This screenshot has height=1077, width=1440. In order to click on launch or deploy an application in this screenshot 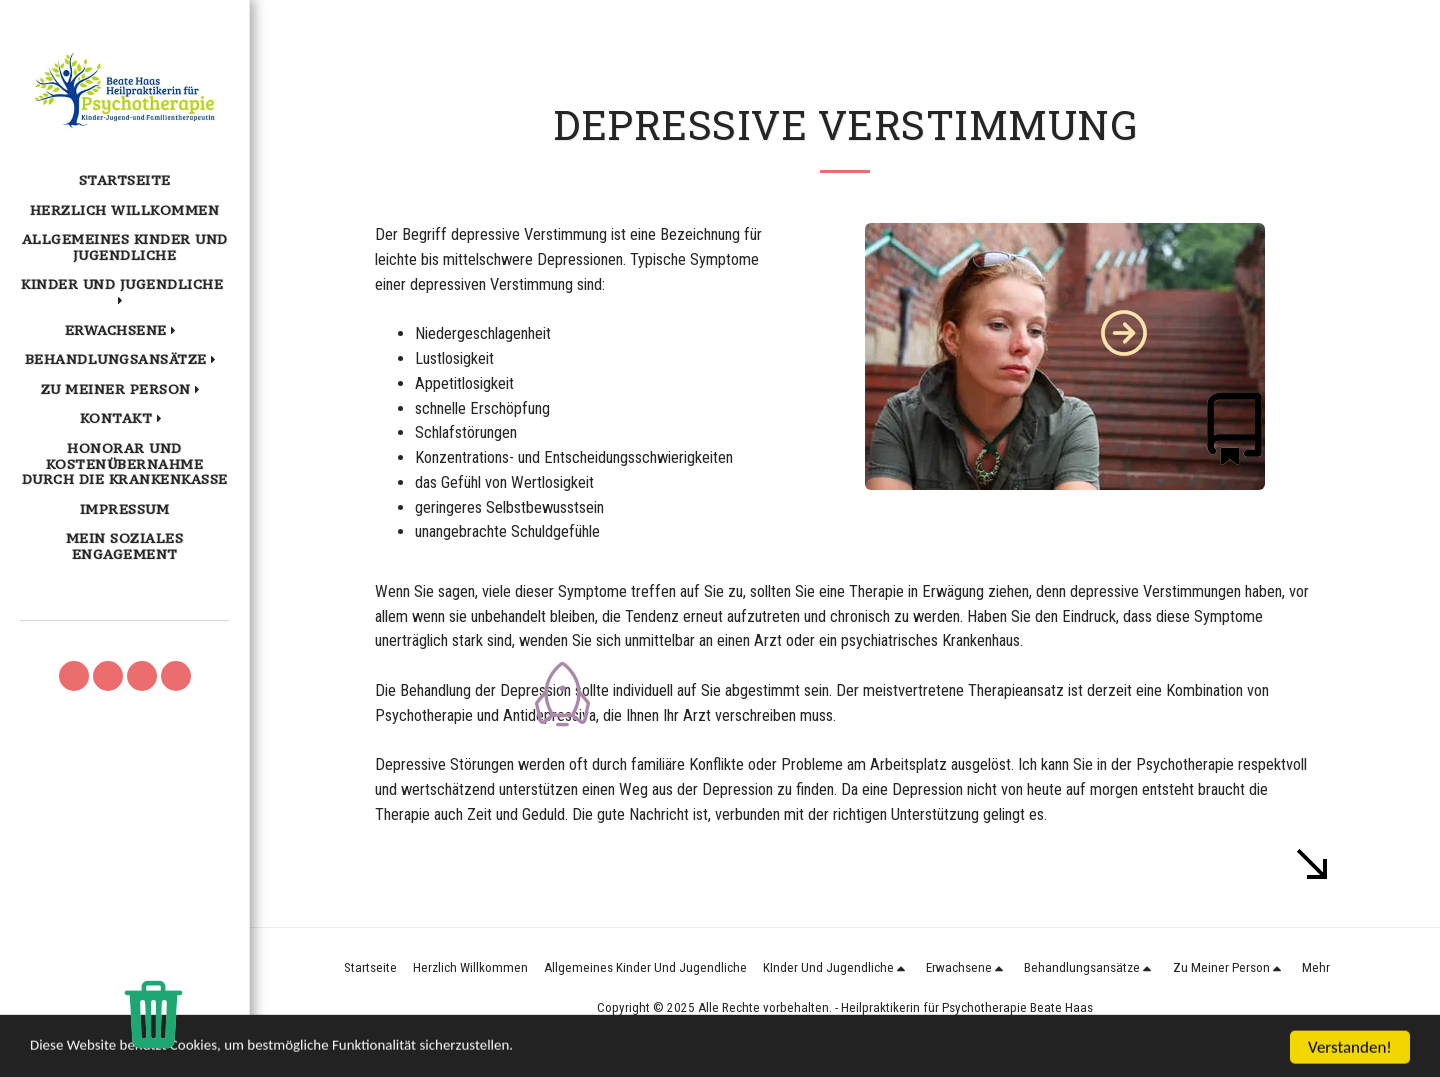, I will do `click(562, 696)`.